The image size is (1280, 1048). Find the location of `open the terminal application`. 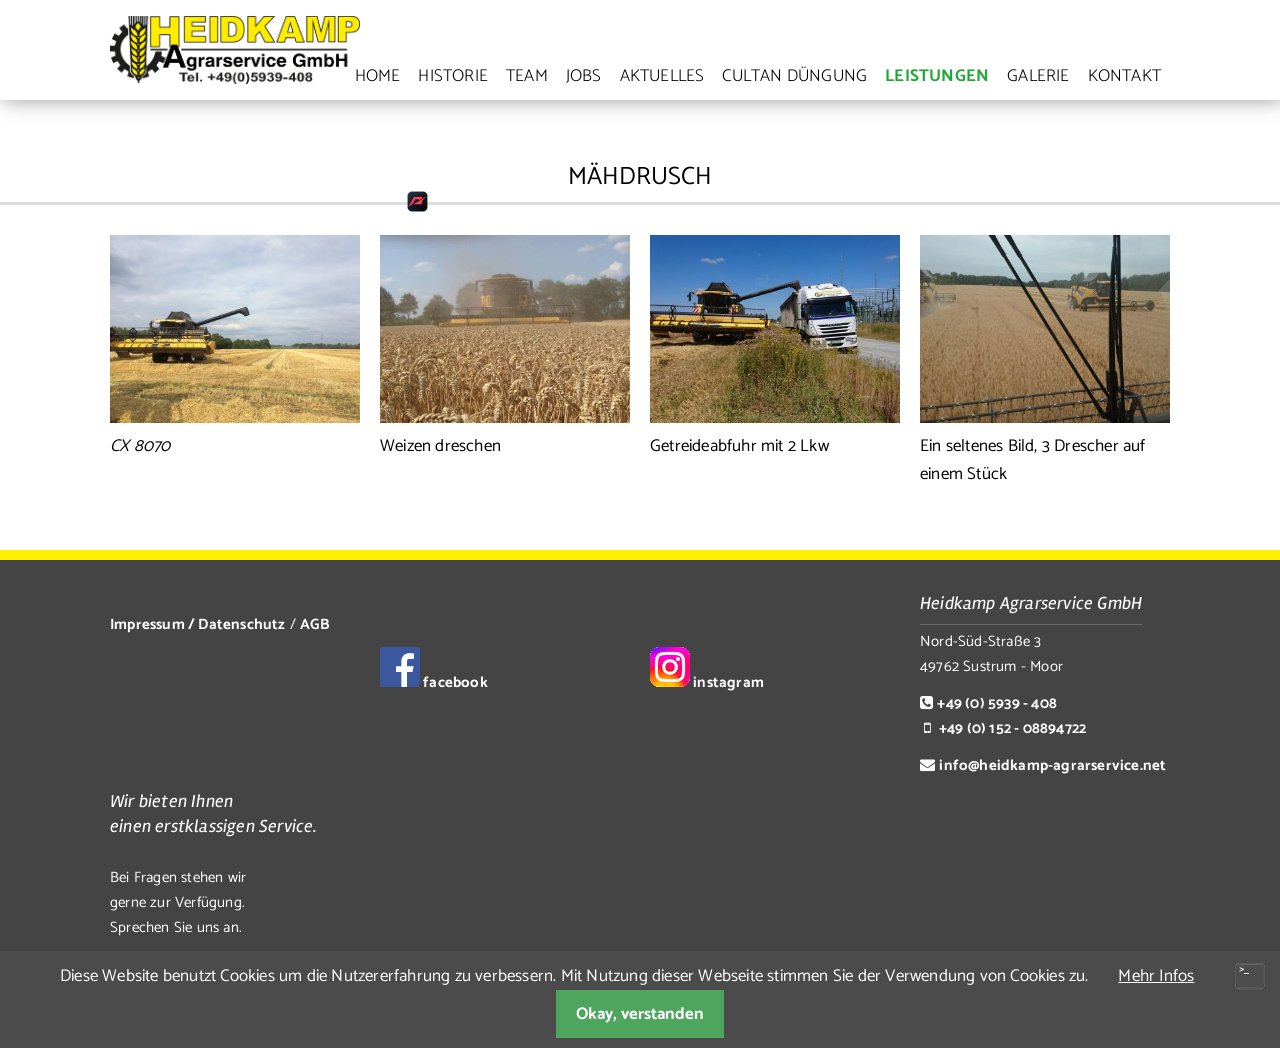

open the terminal application is located at coordinates (1250, 976).